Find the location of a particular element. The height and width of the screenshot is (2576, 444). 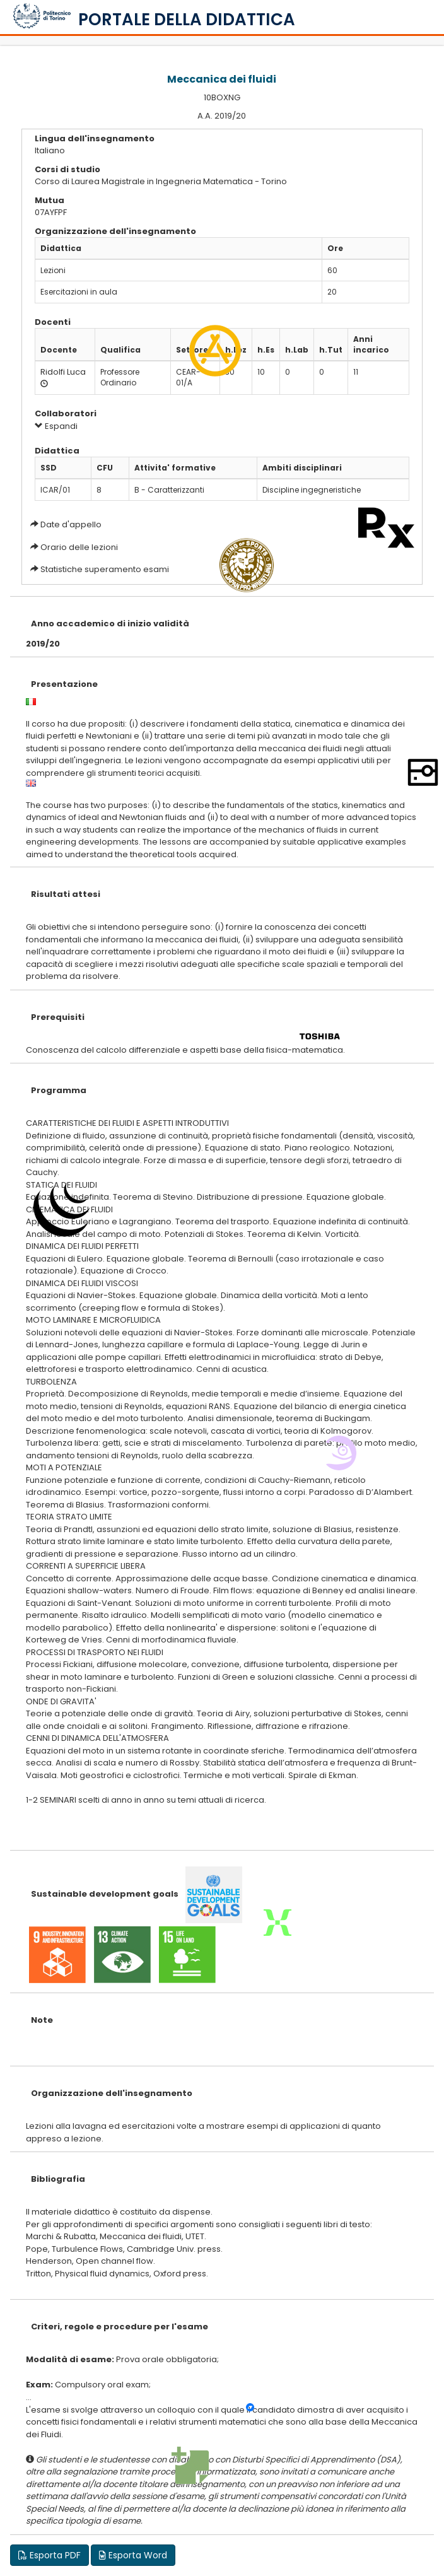

mixpanel logo is located at coordinates (278, 1923).